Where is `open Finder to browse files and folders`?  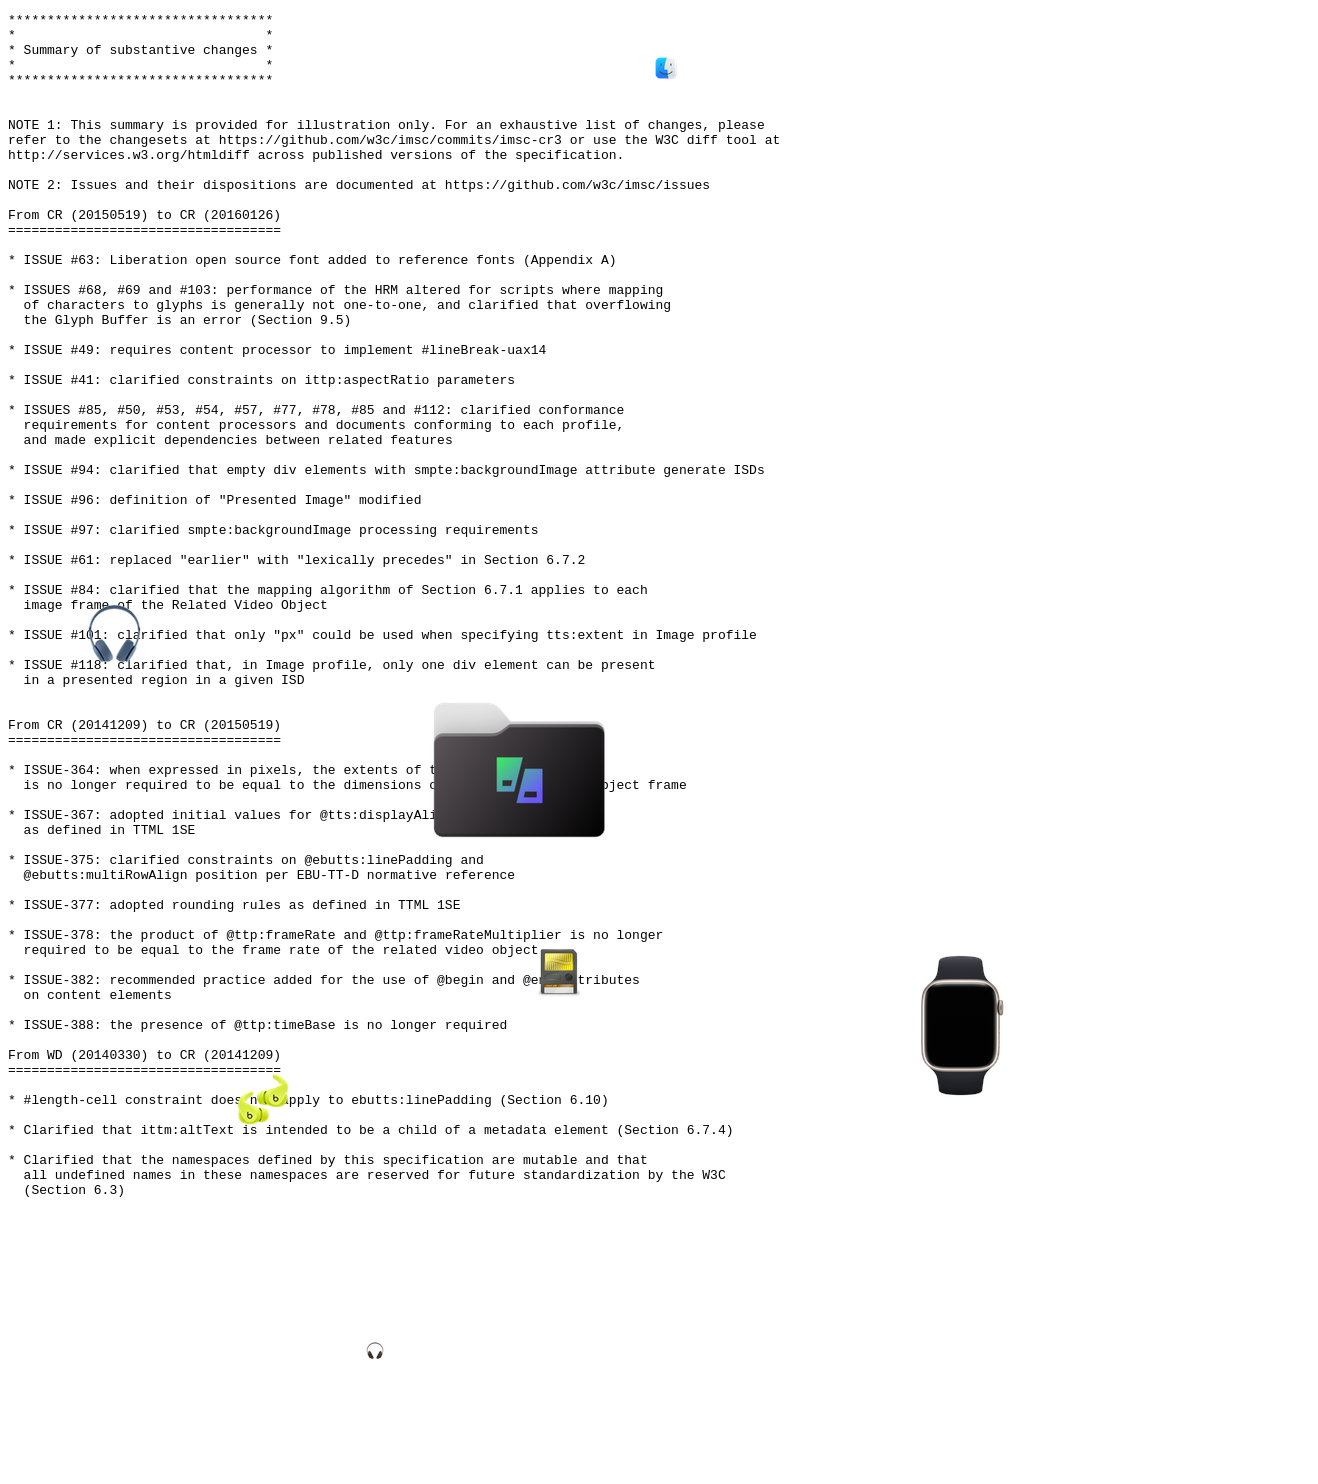
open Finder to browse files and folders is located at coordinates (666, 68).